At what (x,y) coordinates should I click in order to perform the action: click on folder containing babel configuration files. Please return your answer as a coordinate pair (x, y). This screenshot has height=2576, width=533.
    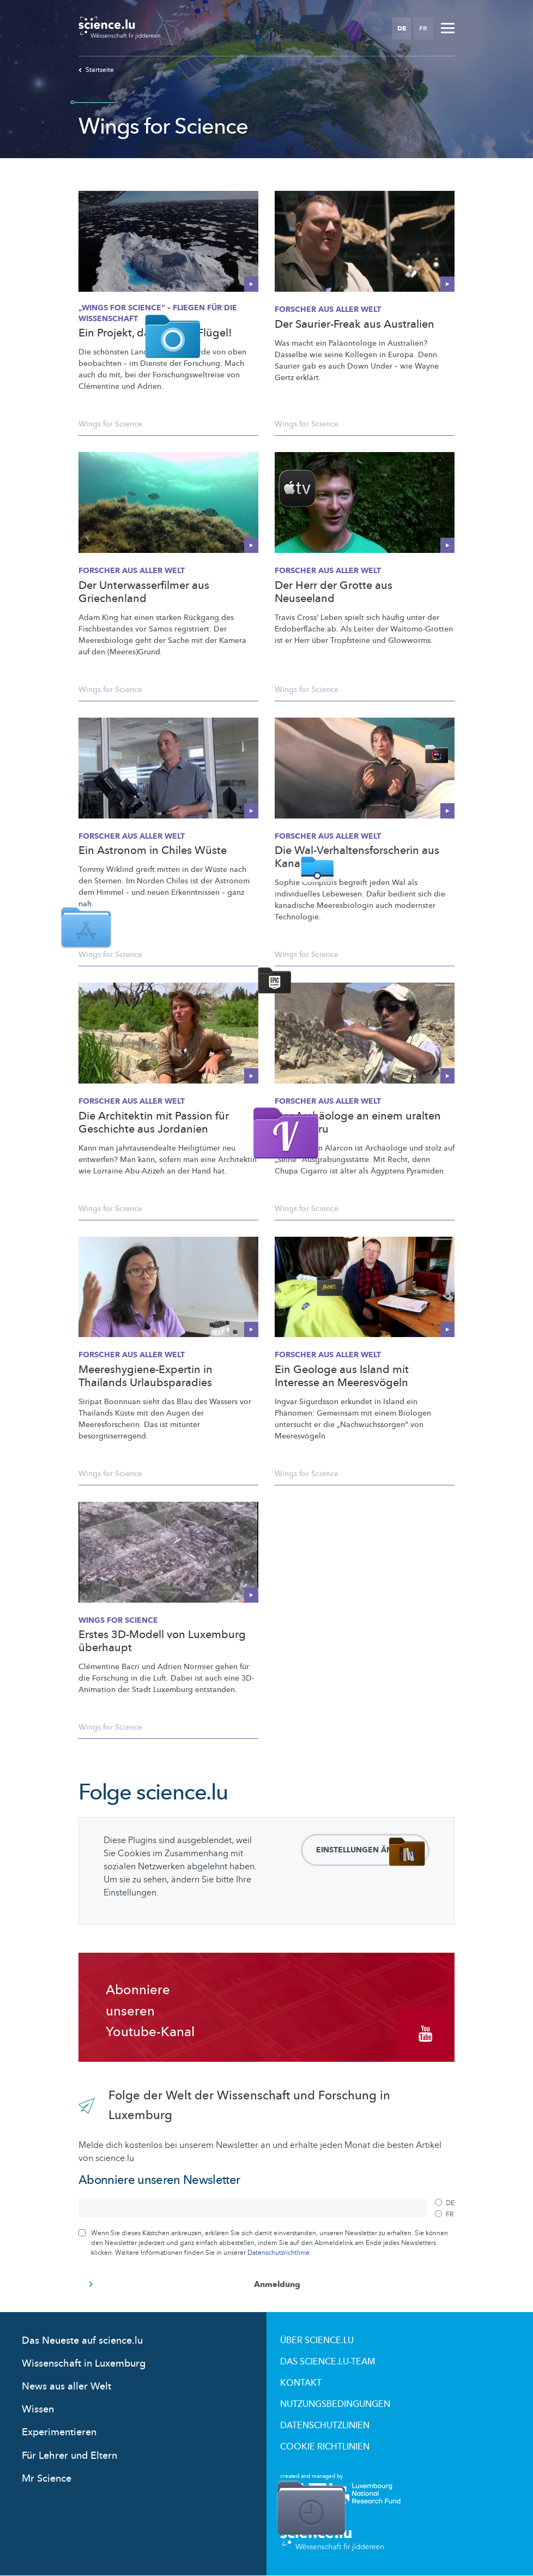
    Looking at the image, I should click on (329, 1286).